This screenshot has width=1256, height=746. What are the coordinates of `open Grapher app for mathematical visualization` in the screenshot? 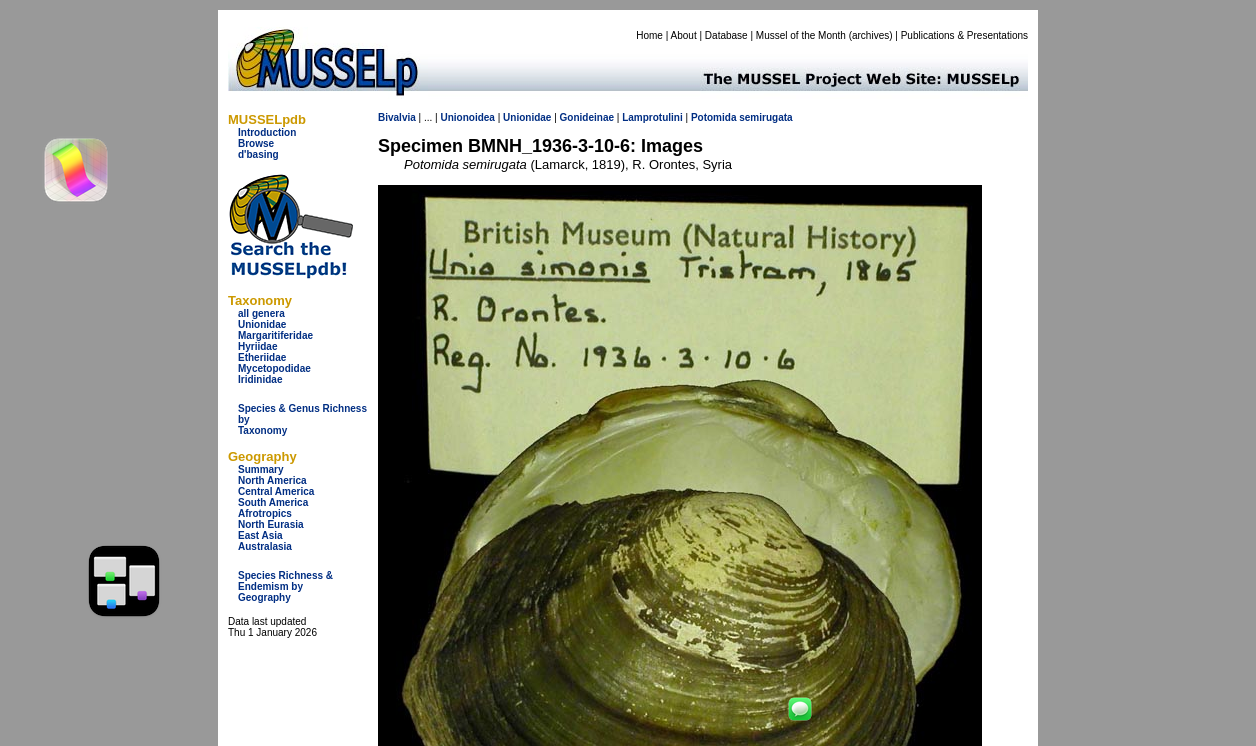 It's located at (76, 170).